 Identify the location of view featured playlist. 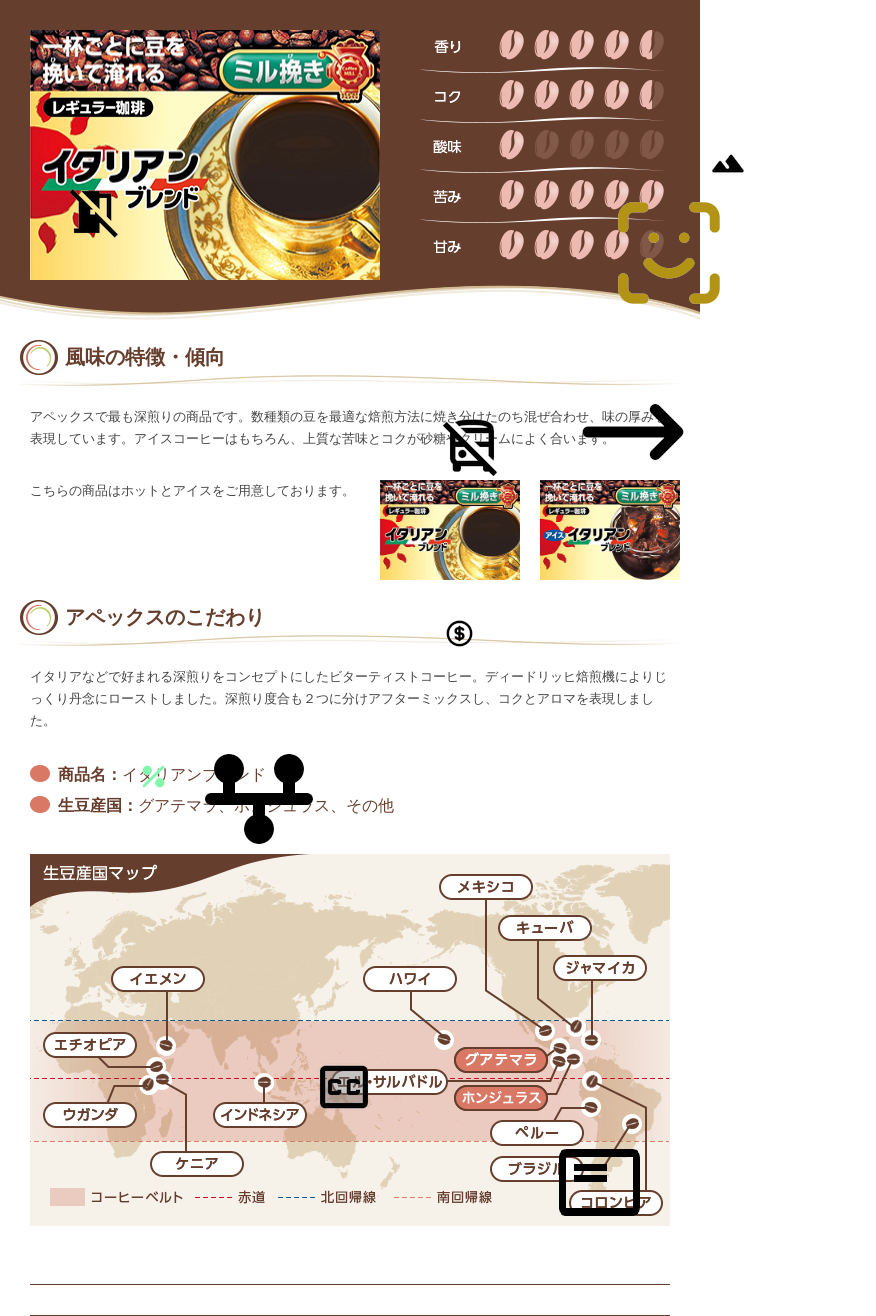
(599, 1182).